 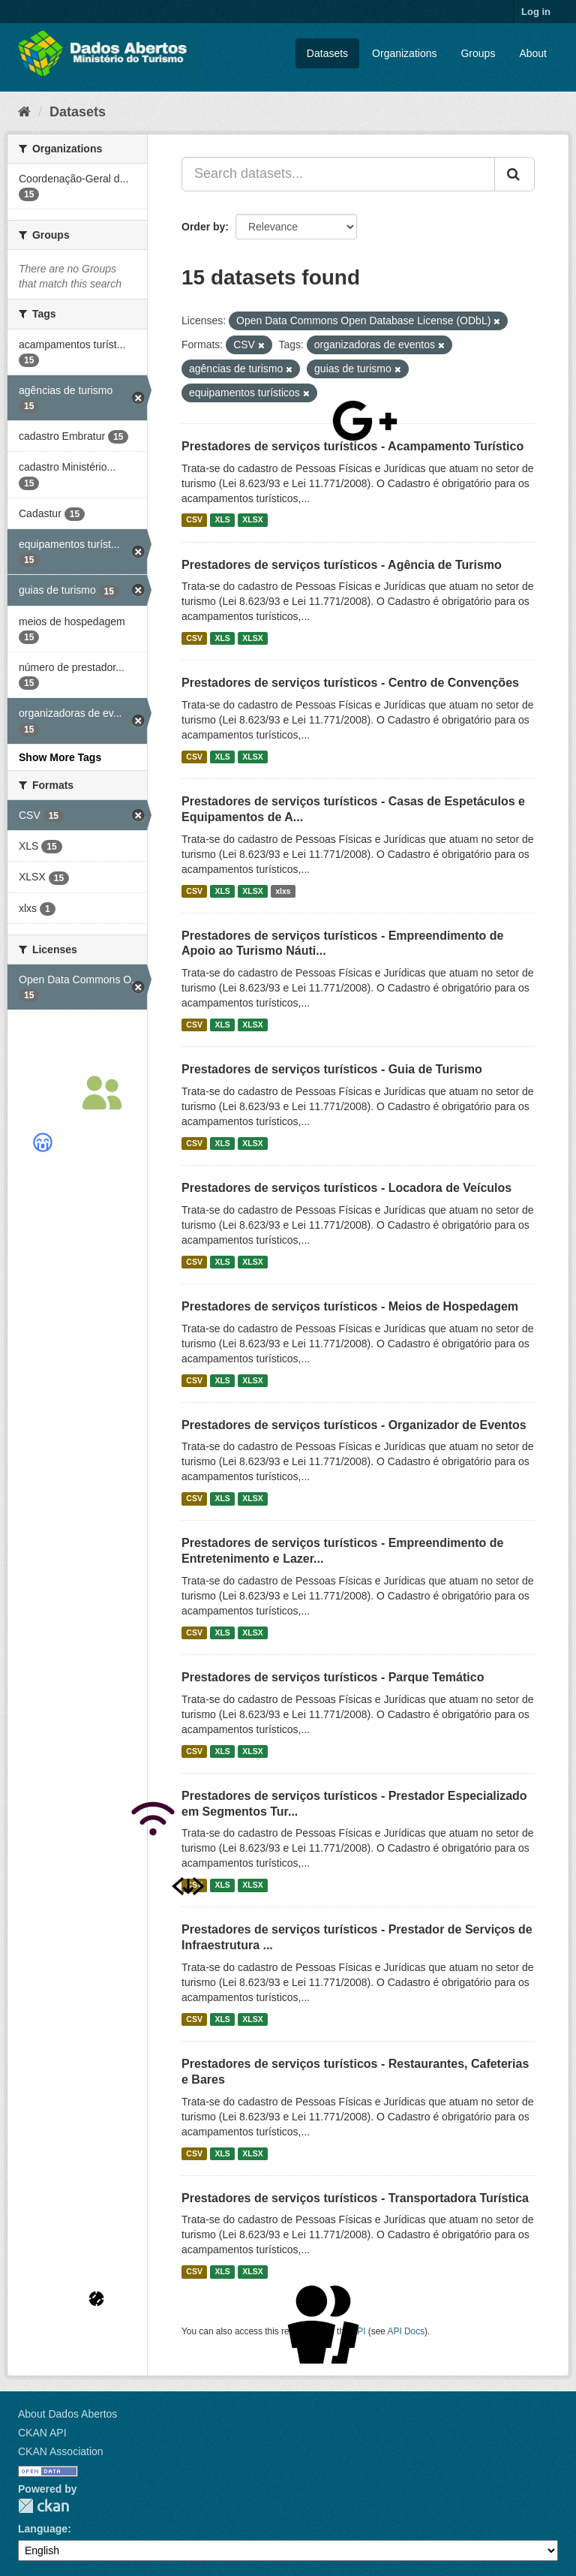 I want to click on indicates a sad or crying emotional state, so click(x=43, y=1142).